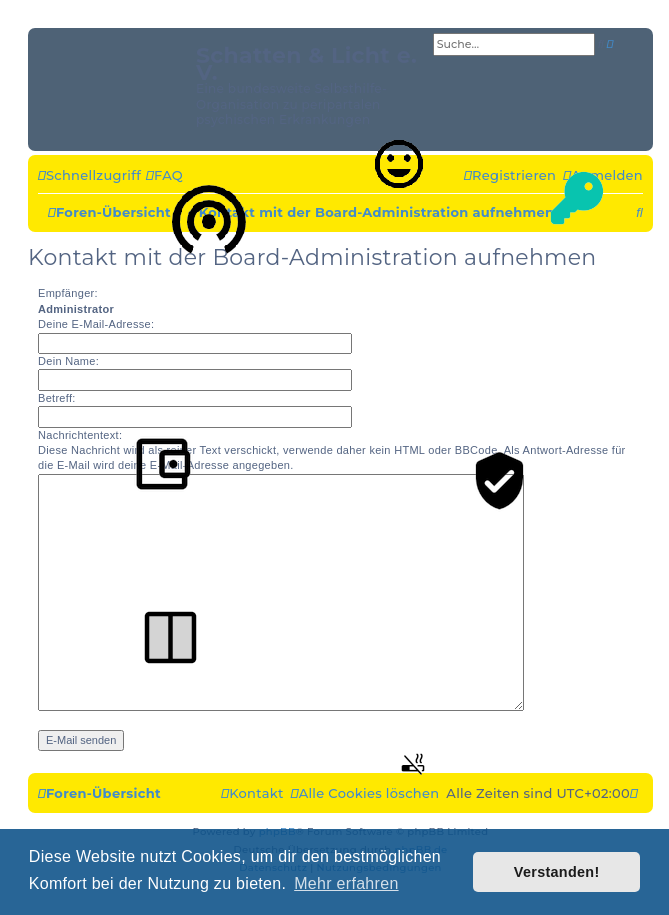  I want to click on access your wallet or payment methods, so click(162, 464).